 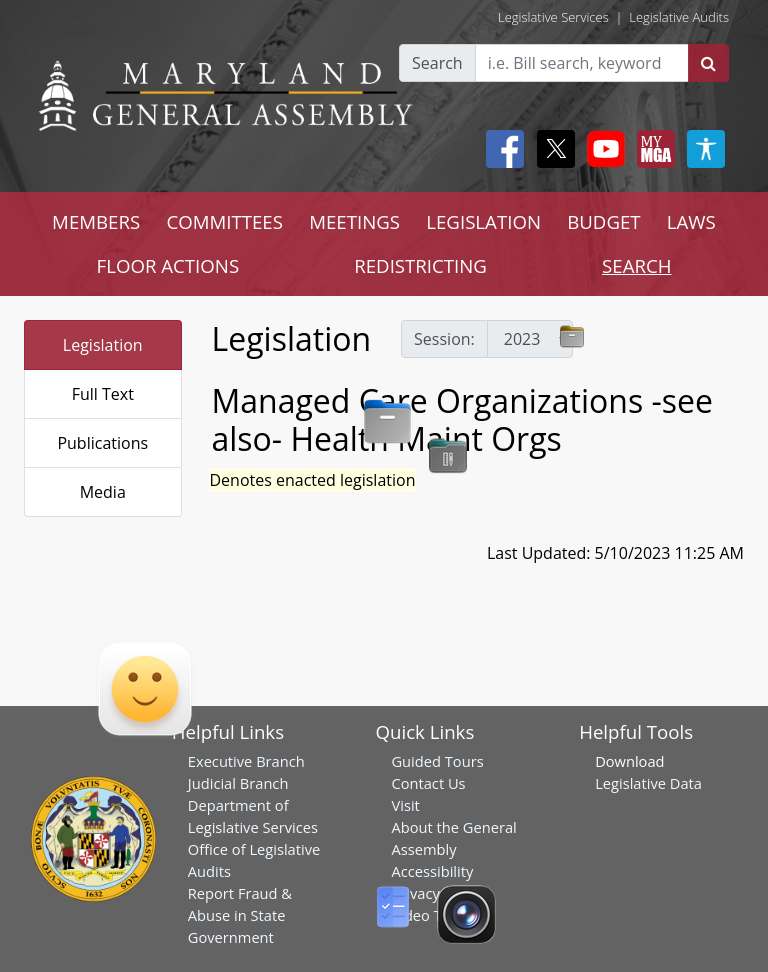 I want to click on open the to-do list app, so click(x=393, y=907).